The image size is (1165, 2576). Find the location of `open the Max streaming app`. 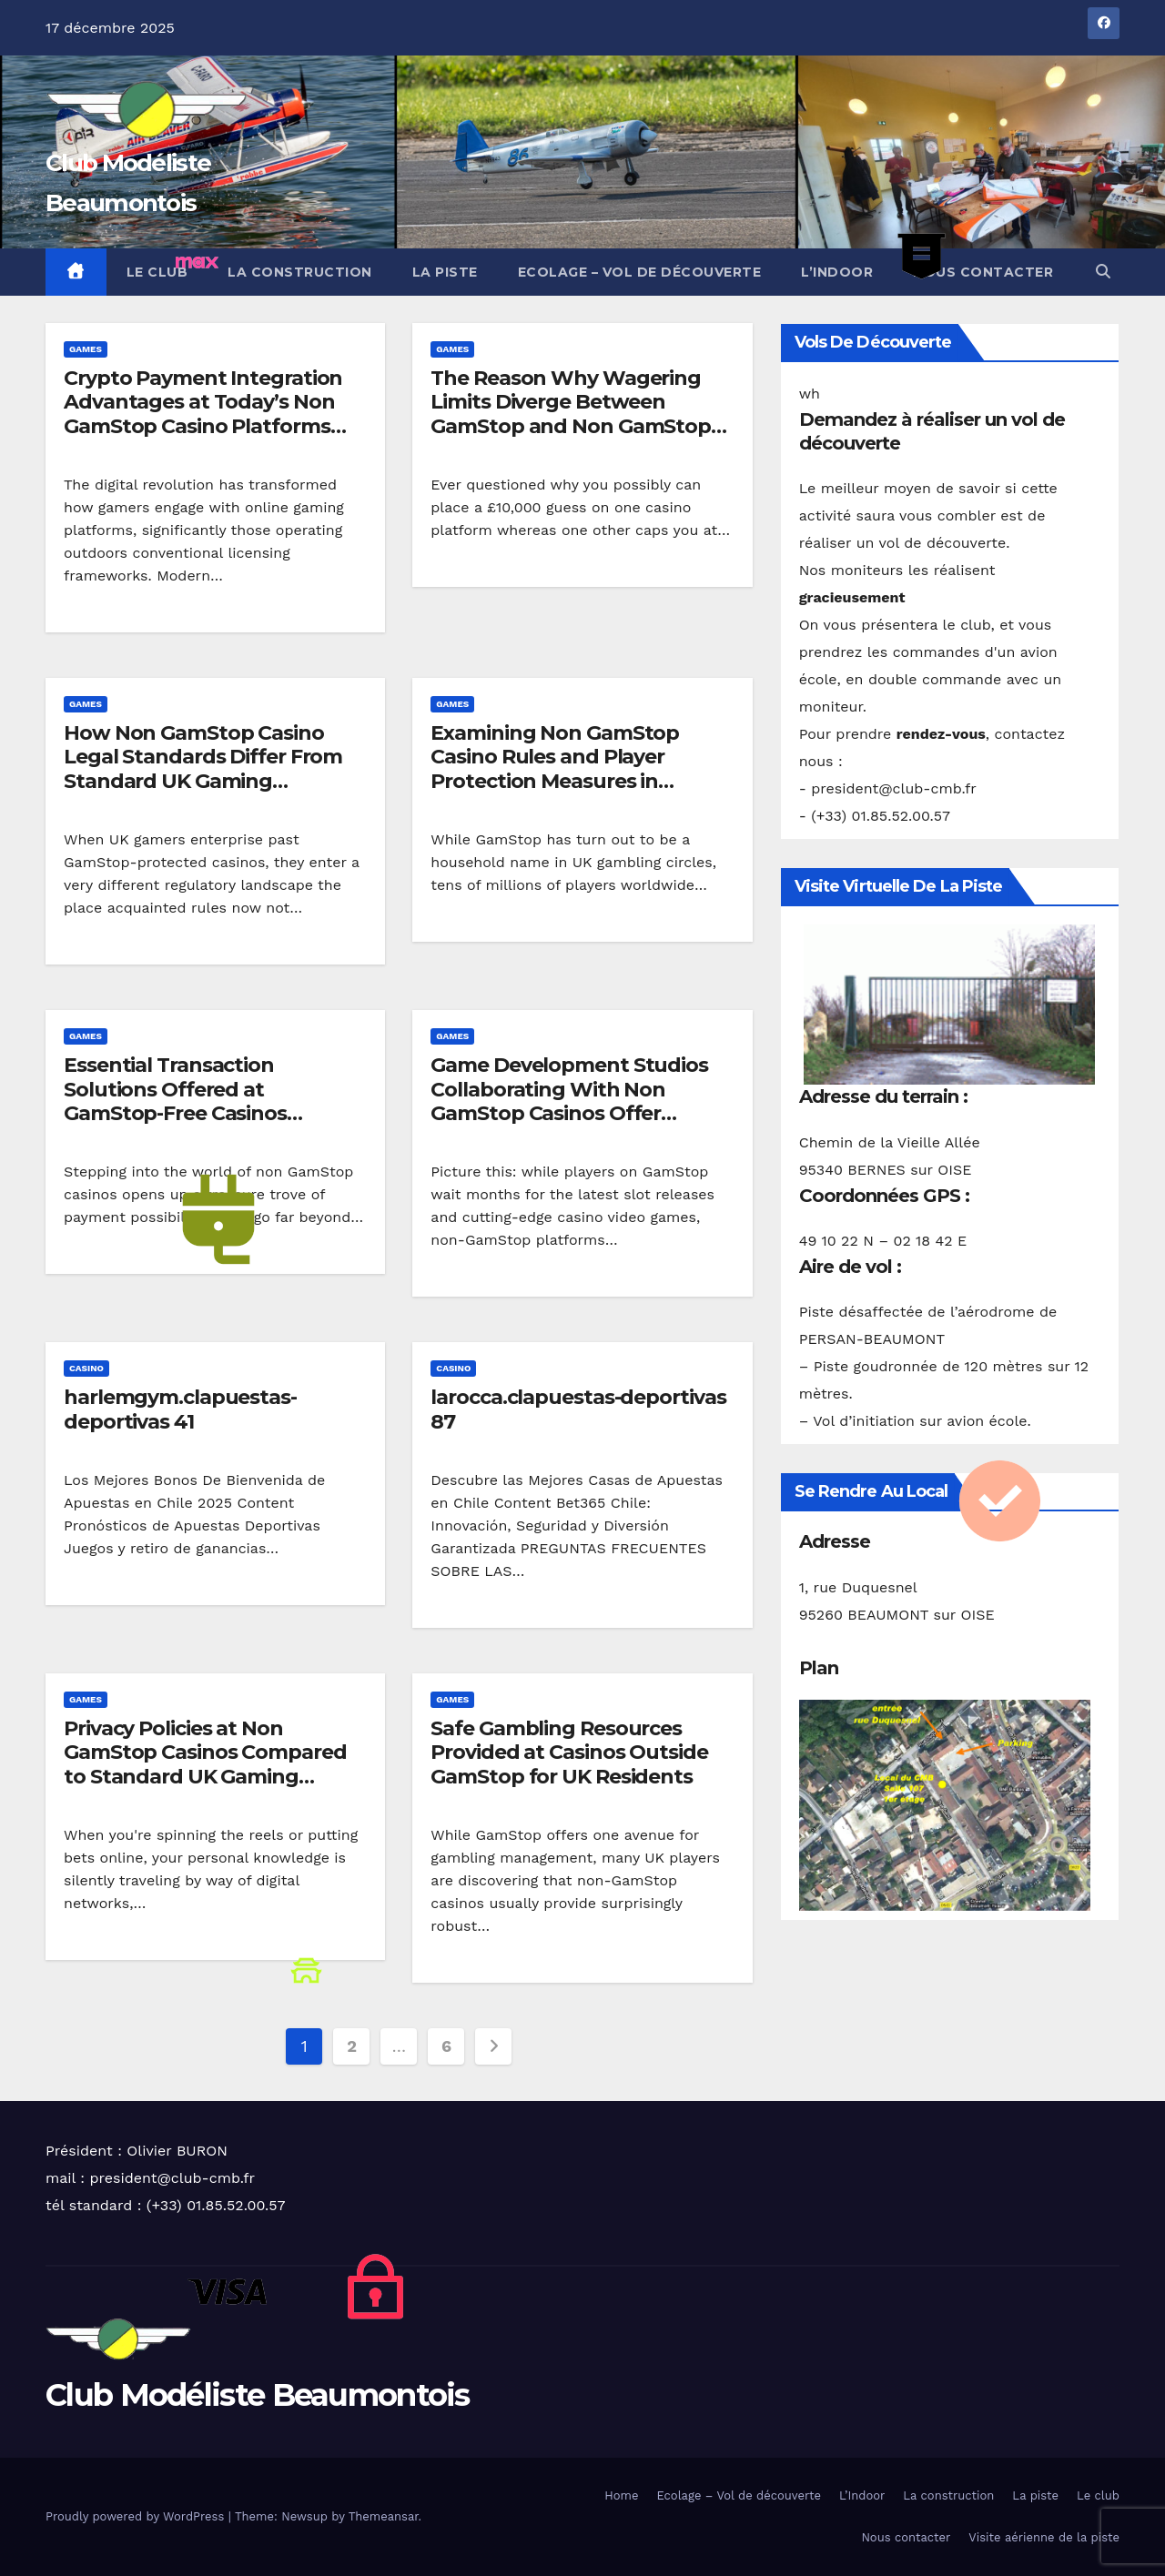

open the Max streaming app is located at coordinates (197, 262).